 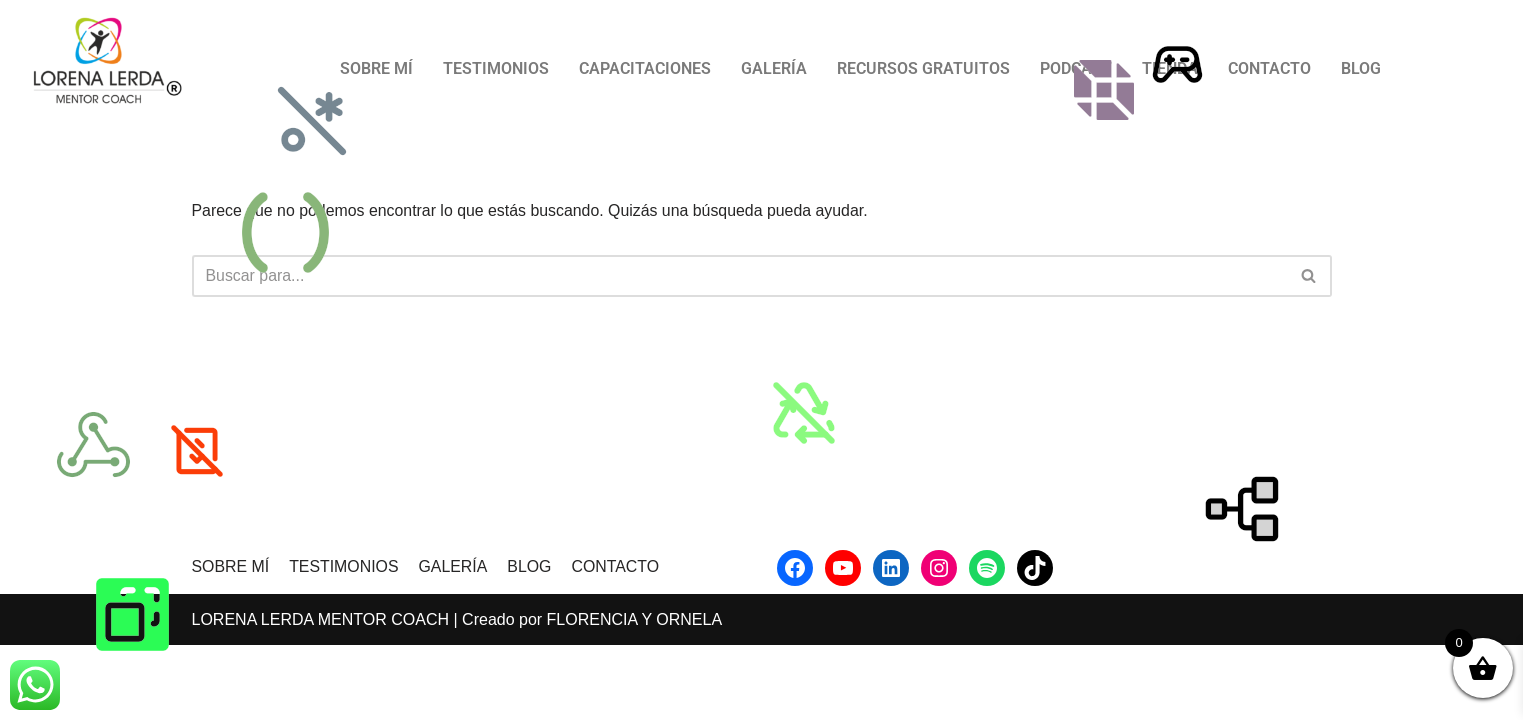 I want to click on open games or gaming section, so click(x=1177, y=64).